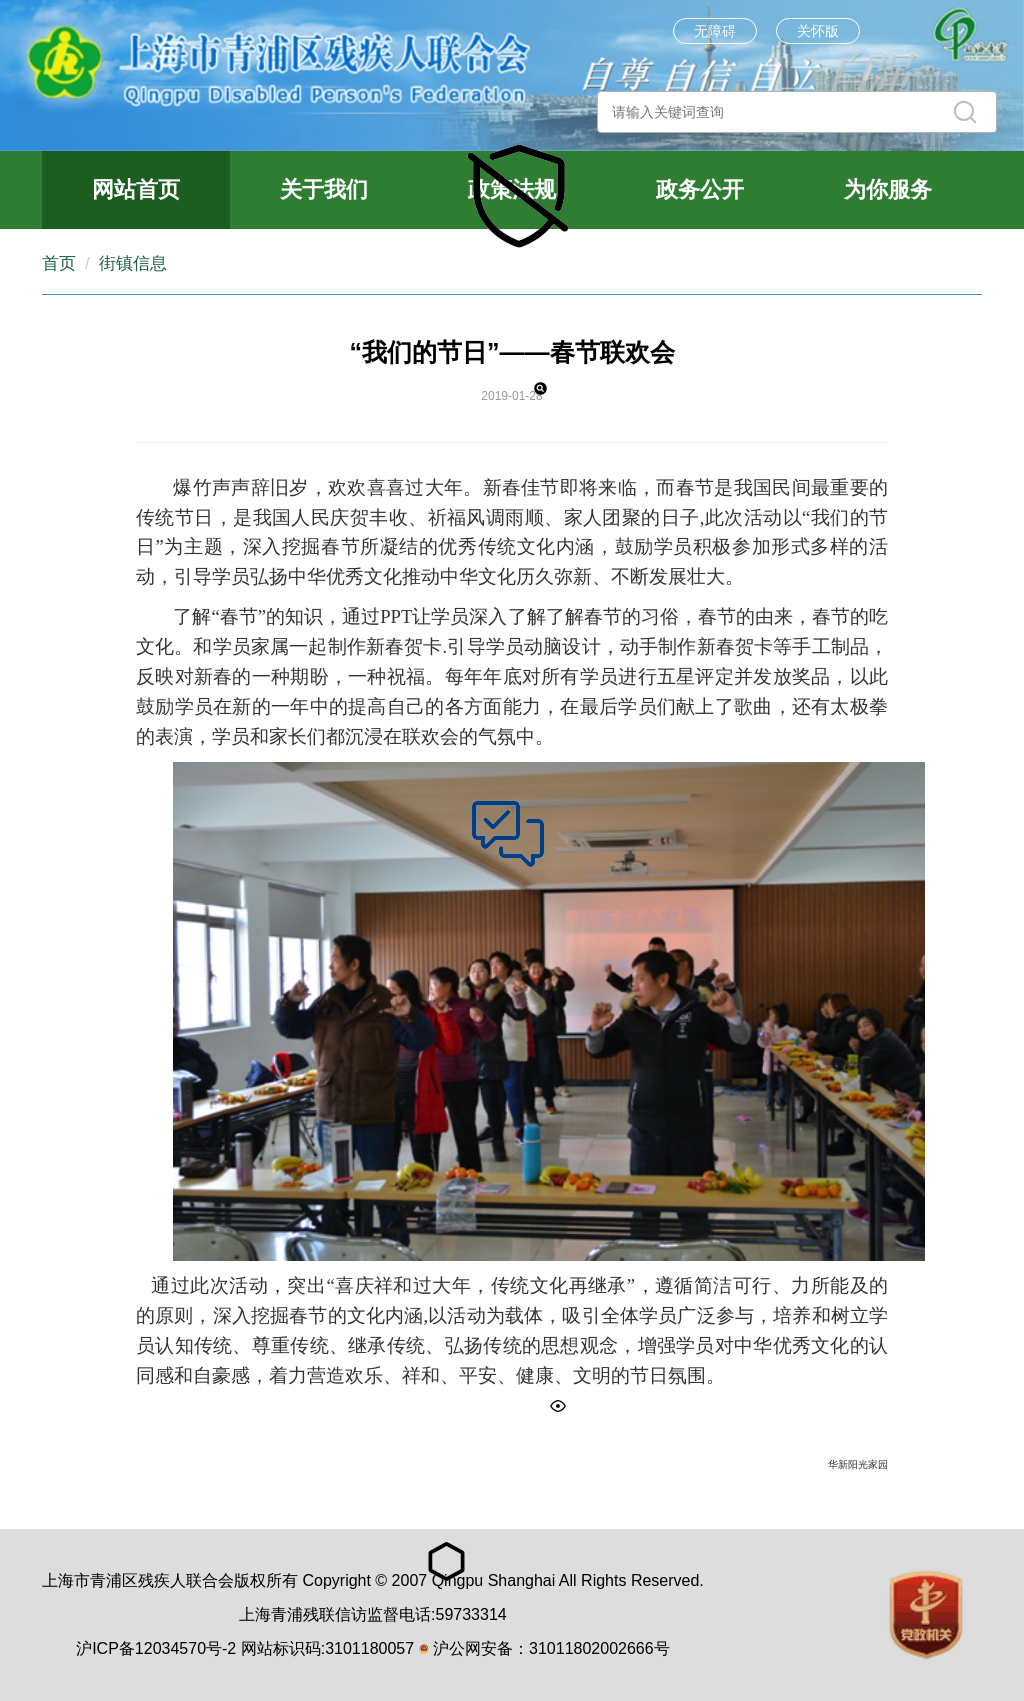 This screenshot has height=1701, width=1024. Describe the element at coordinates (446, 1561) in the screenshot. I see `select a hexagonal shape tool` at that location.